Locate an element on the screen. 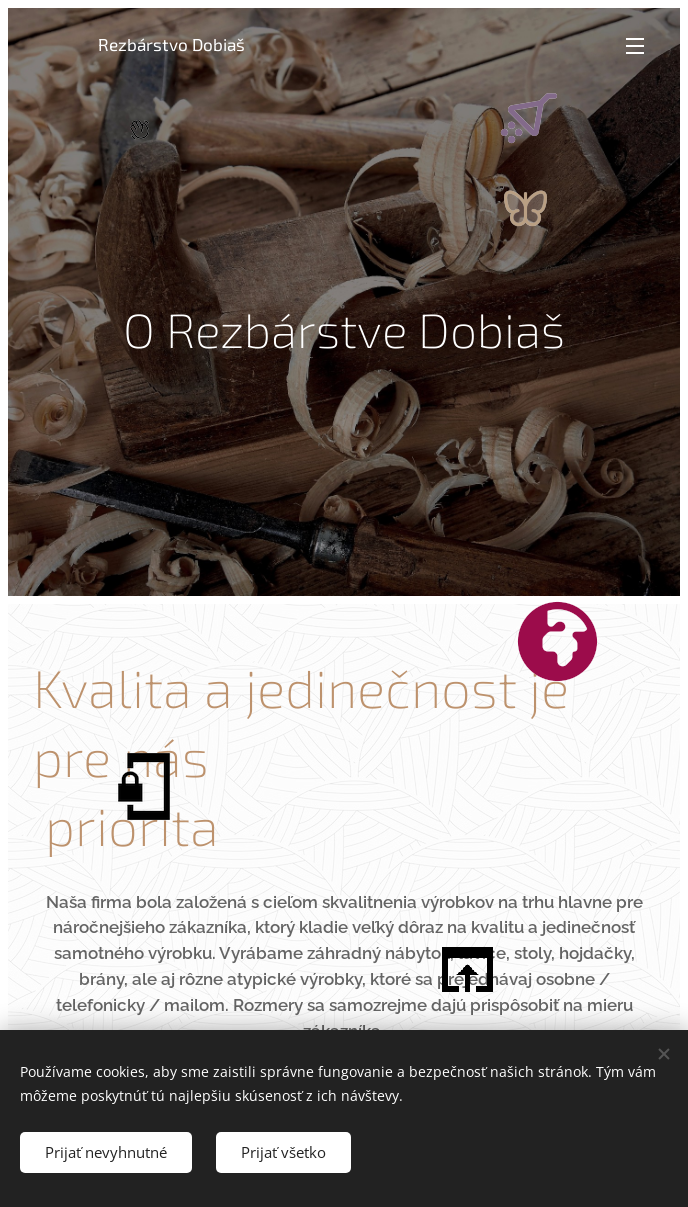 The width and height of the screenshot is (688, 1207). view africa region settings is located at coordinates (557, 641).